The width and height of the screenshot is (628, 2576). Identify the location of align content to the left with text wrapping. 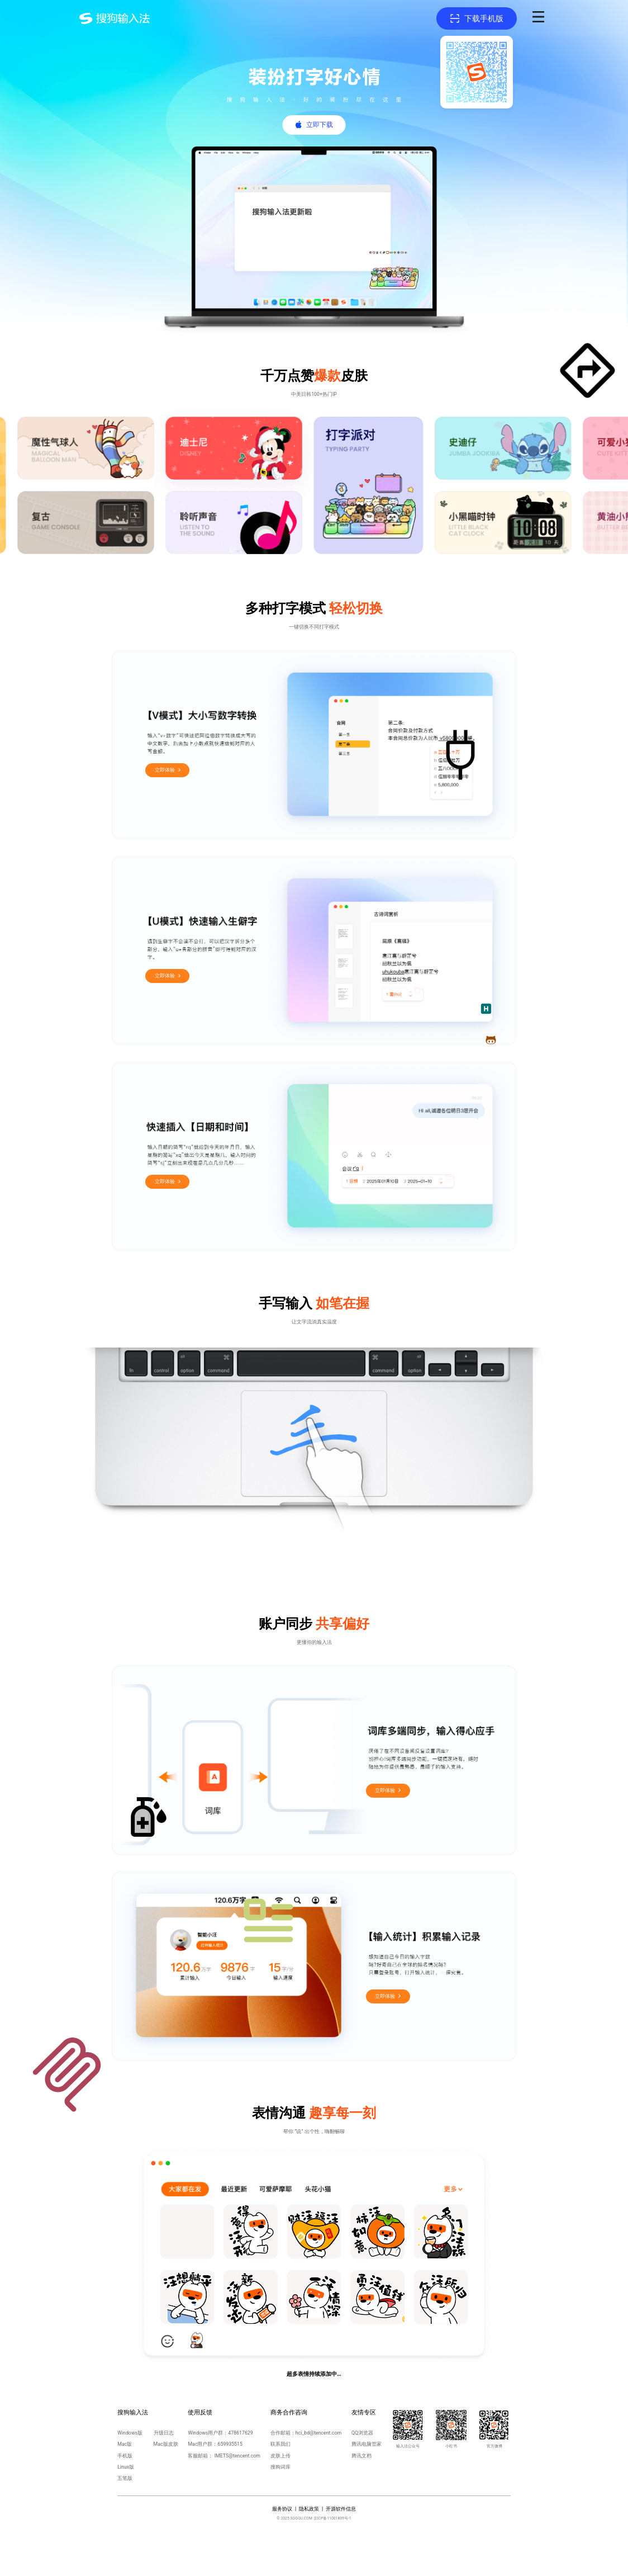
(268, 1920).